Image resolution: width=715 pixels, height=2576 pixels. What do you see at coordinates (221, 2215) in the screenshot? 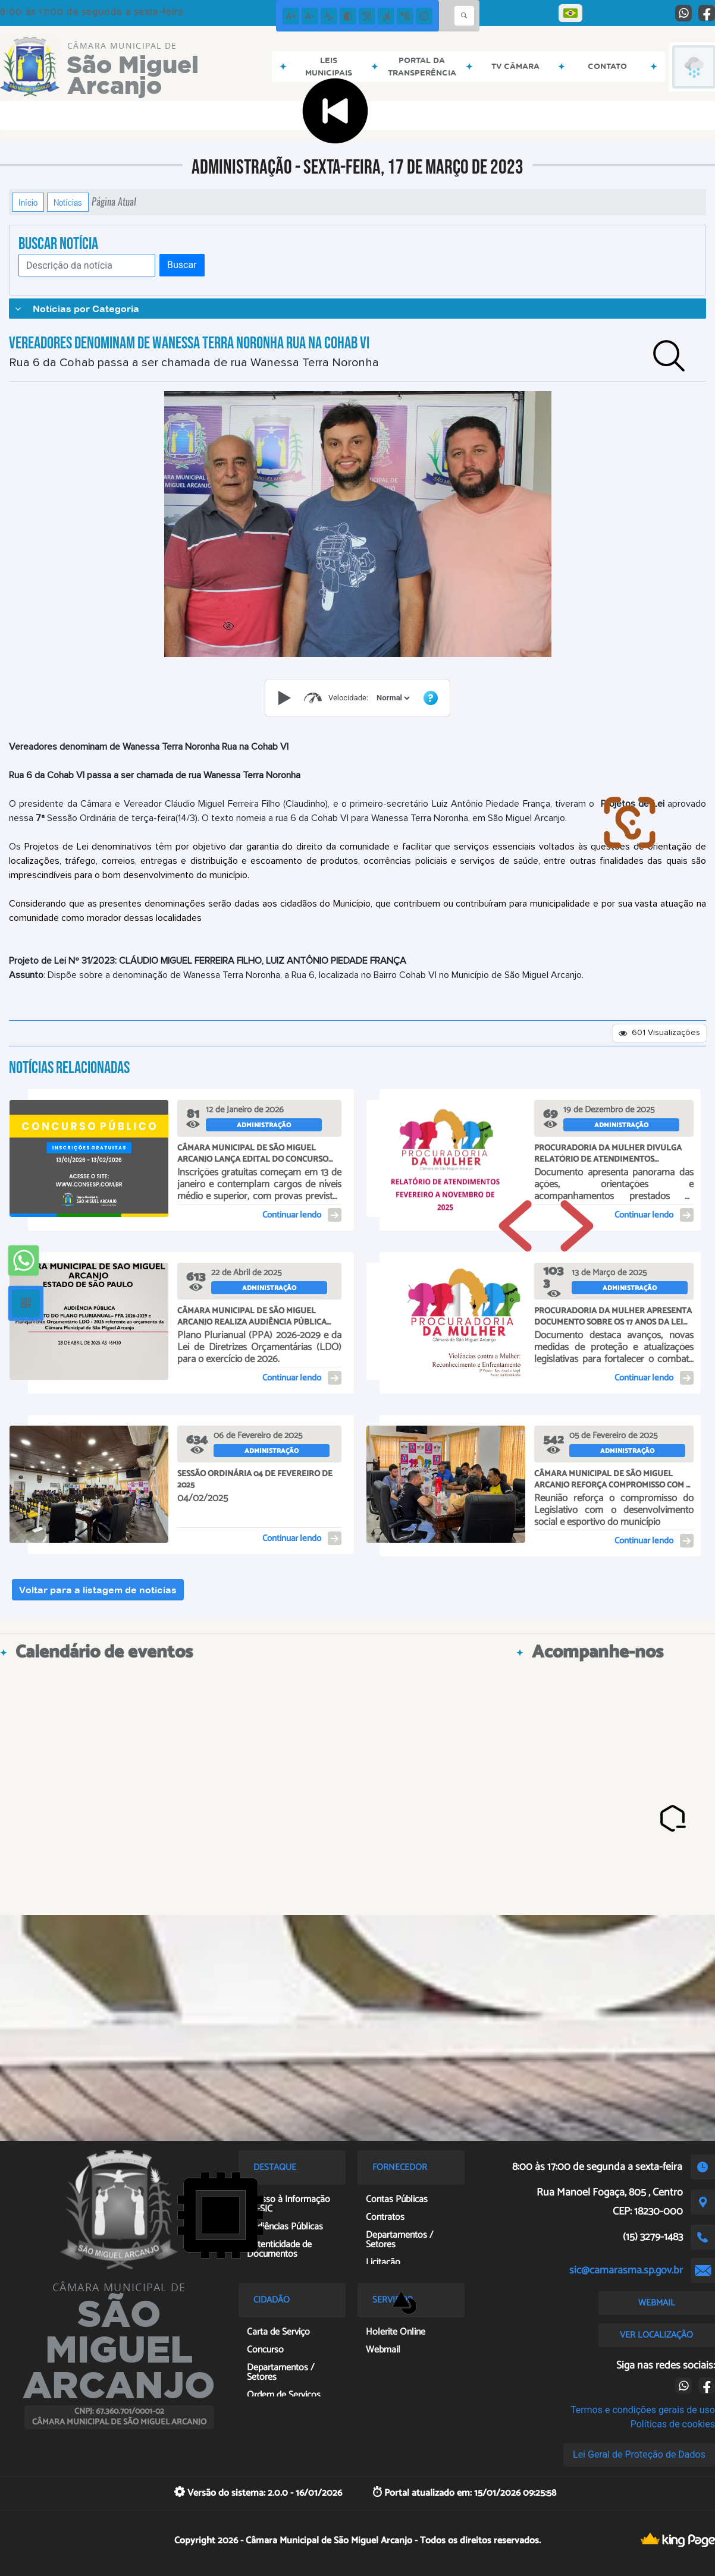
I see `view hardware or processor information` at bounding box center [221, 2215].